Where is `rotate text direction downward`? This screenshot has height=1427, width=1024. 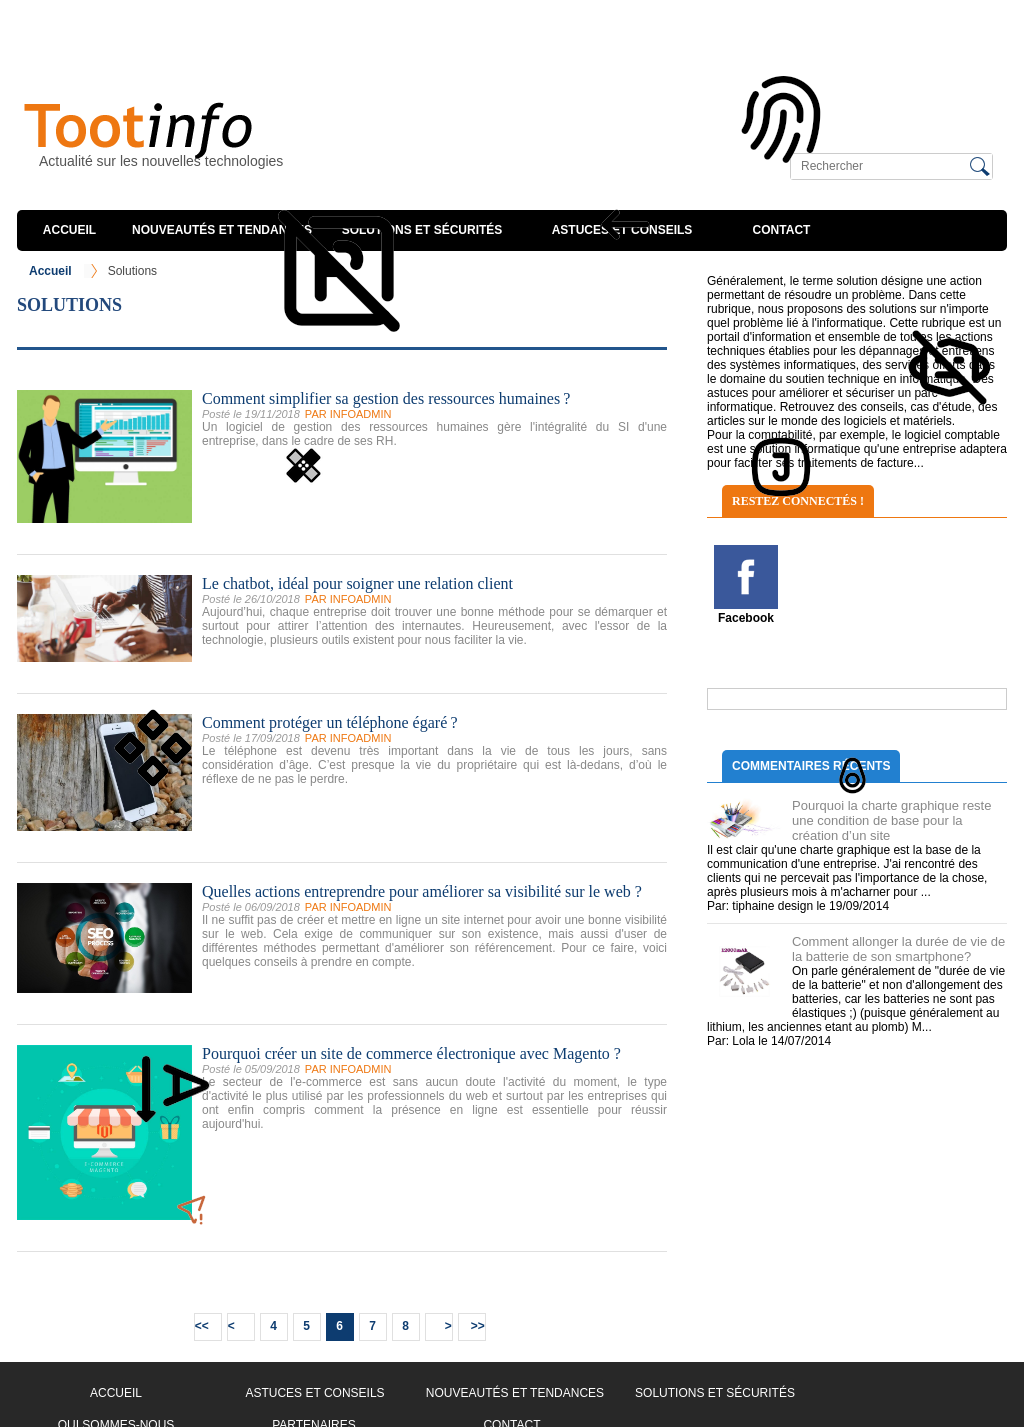
rotate text direction downward is located at coordinates (171, 1089).